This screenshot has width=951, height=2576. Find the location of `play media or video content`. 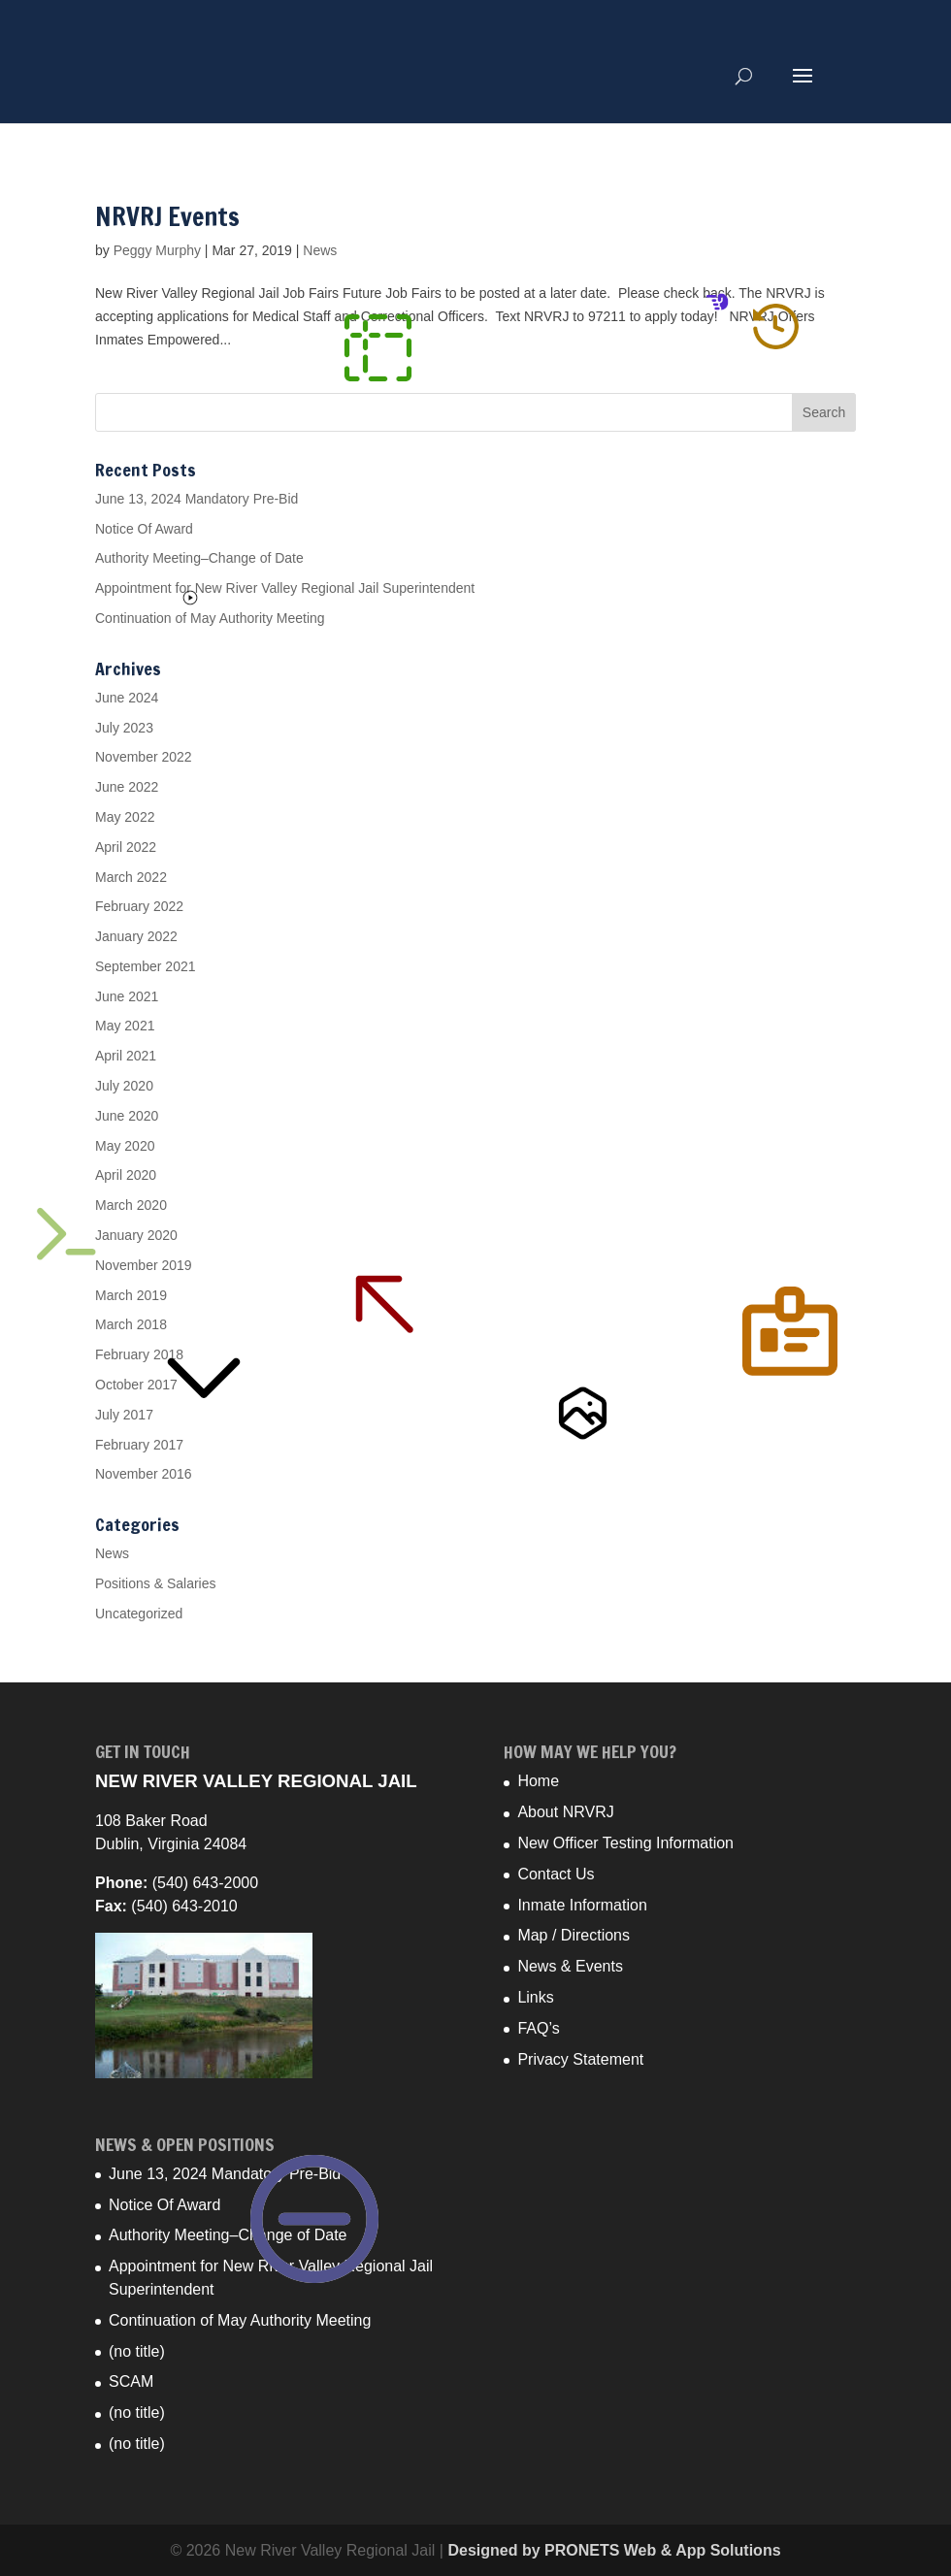

play media or video content is located at coordinates (190, 598).